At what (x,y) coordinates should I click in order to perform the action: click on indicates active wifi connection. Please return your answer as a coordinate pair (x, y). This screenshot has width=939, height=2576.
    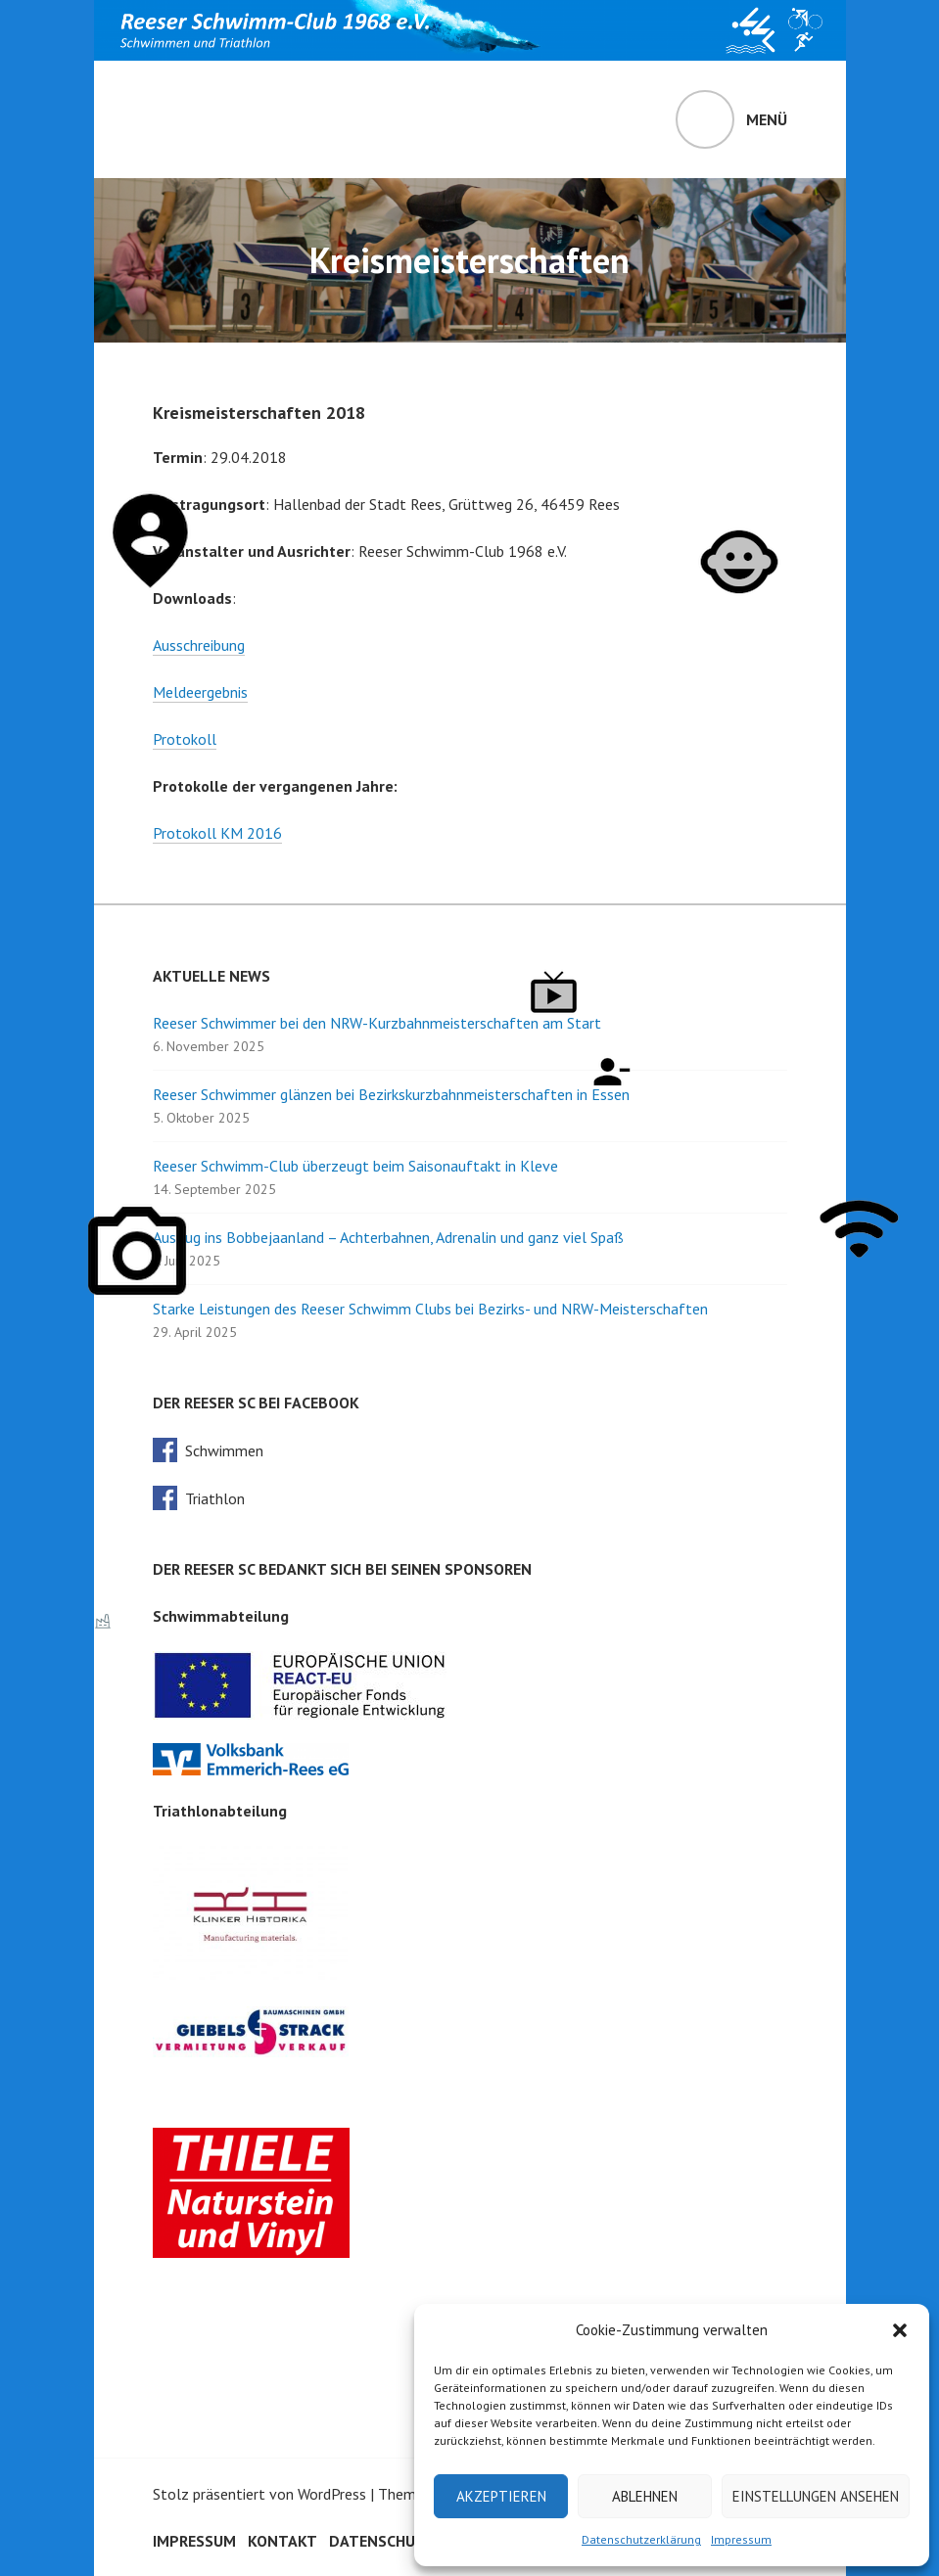
    Looking at the image, I should click on (859, 1228).